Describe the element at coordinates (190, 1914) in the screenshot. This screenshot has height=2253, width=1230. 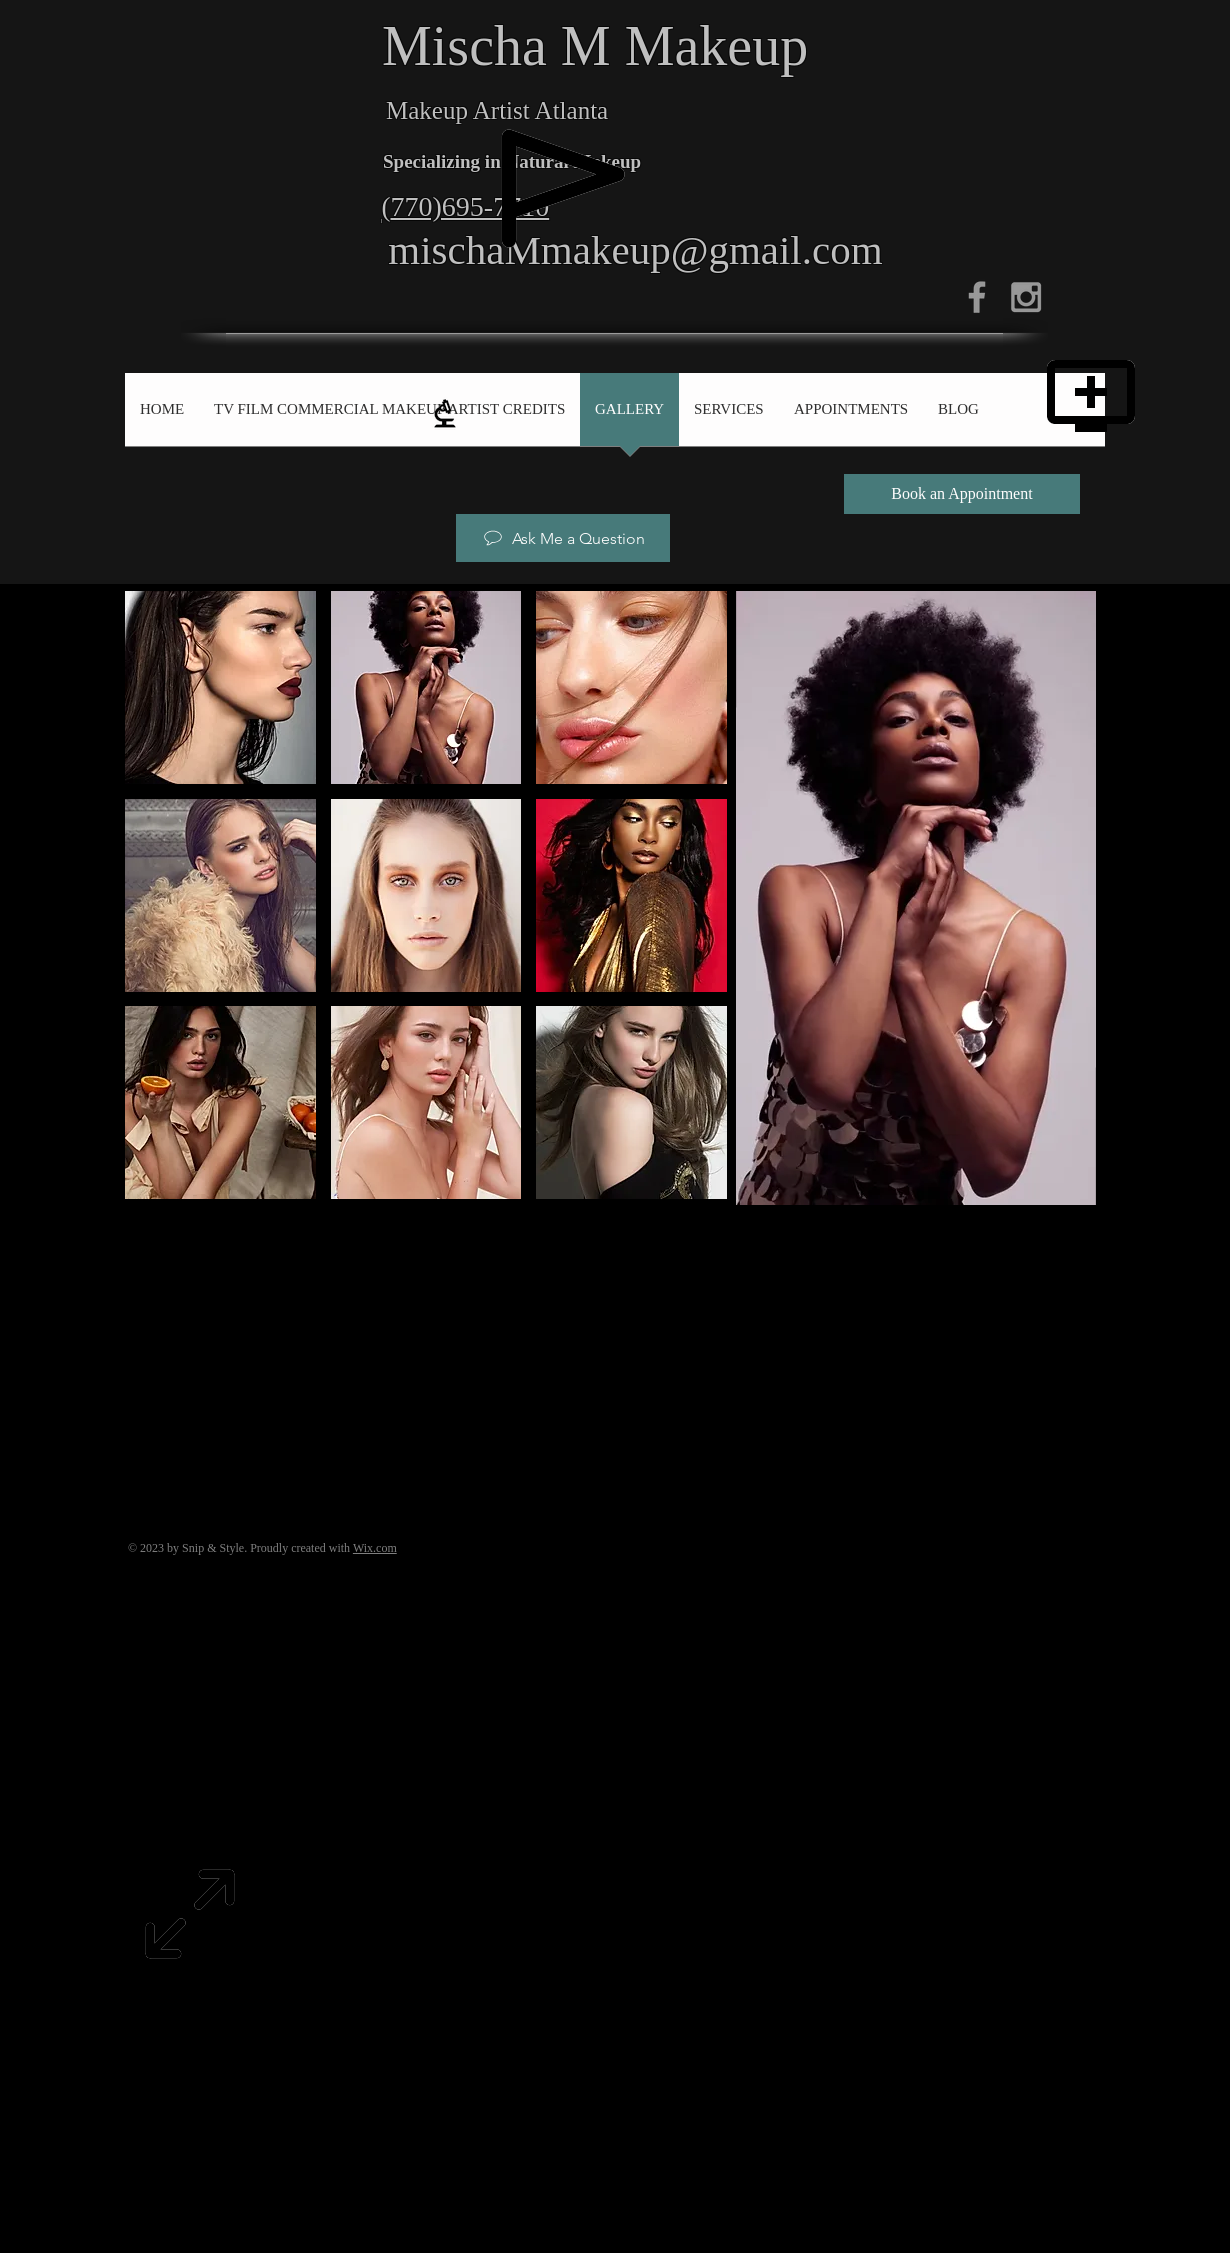
I see `expand to fullscreen mode` at that location.